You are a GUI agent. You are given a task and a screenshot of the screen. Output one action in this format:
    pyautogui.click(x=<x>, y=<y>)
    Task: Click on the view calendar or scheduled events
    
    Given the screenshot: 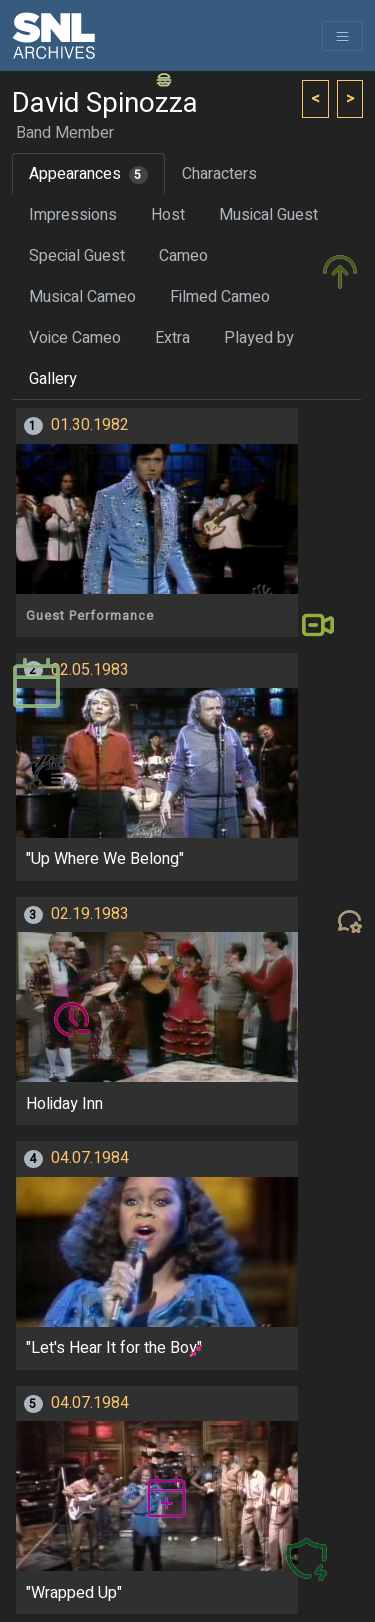 What is the action you would take?
    pyautogui.click(x=36, y=684)
    